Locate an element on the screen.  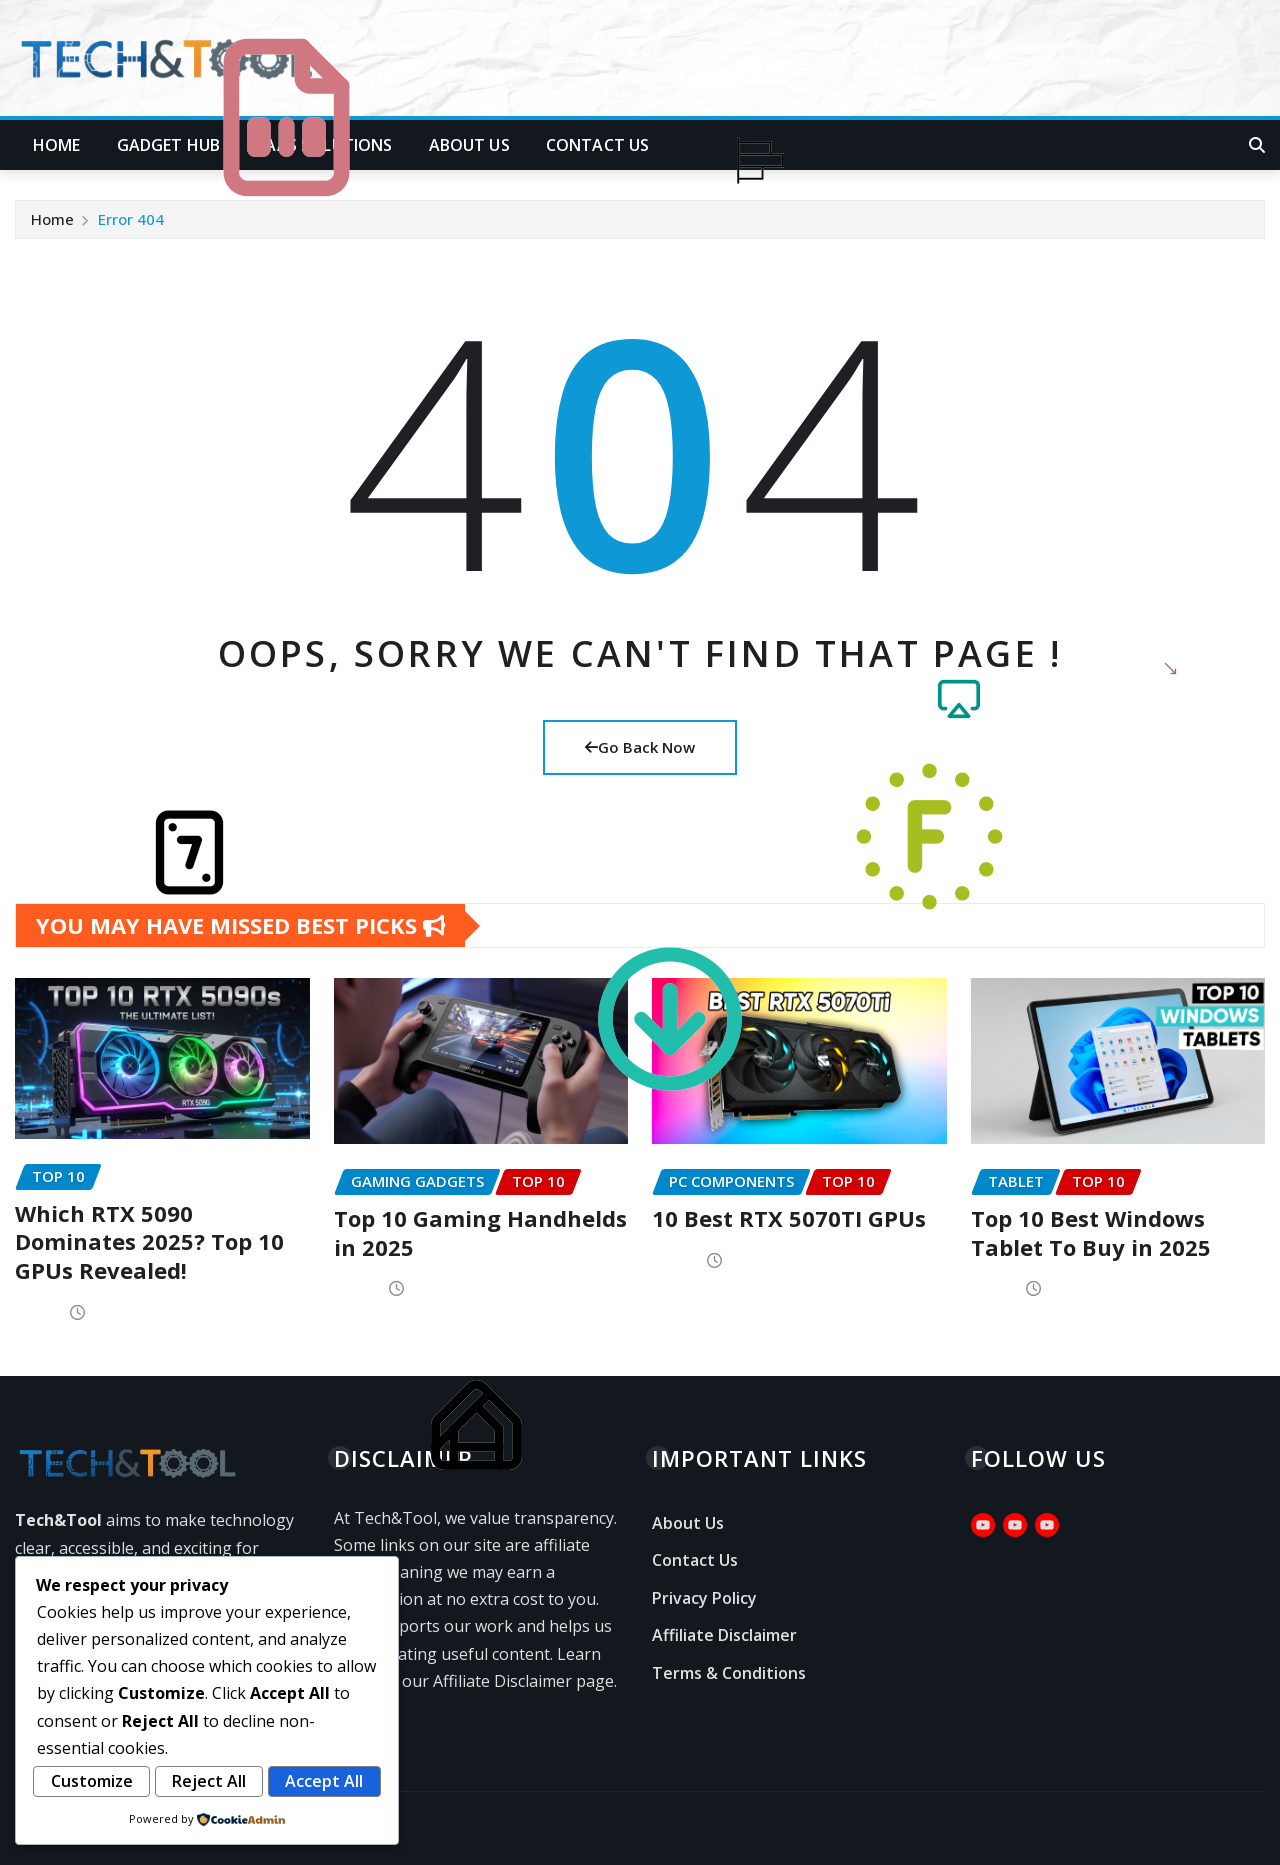
view horizontal bar chart data is located at coordinates (758, 160).